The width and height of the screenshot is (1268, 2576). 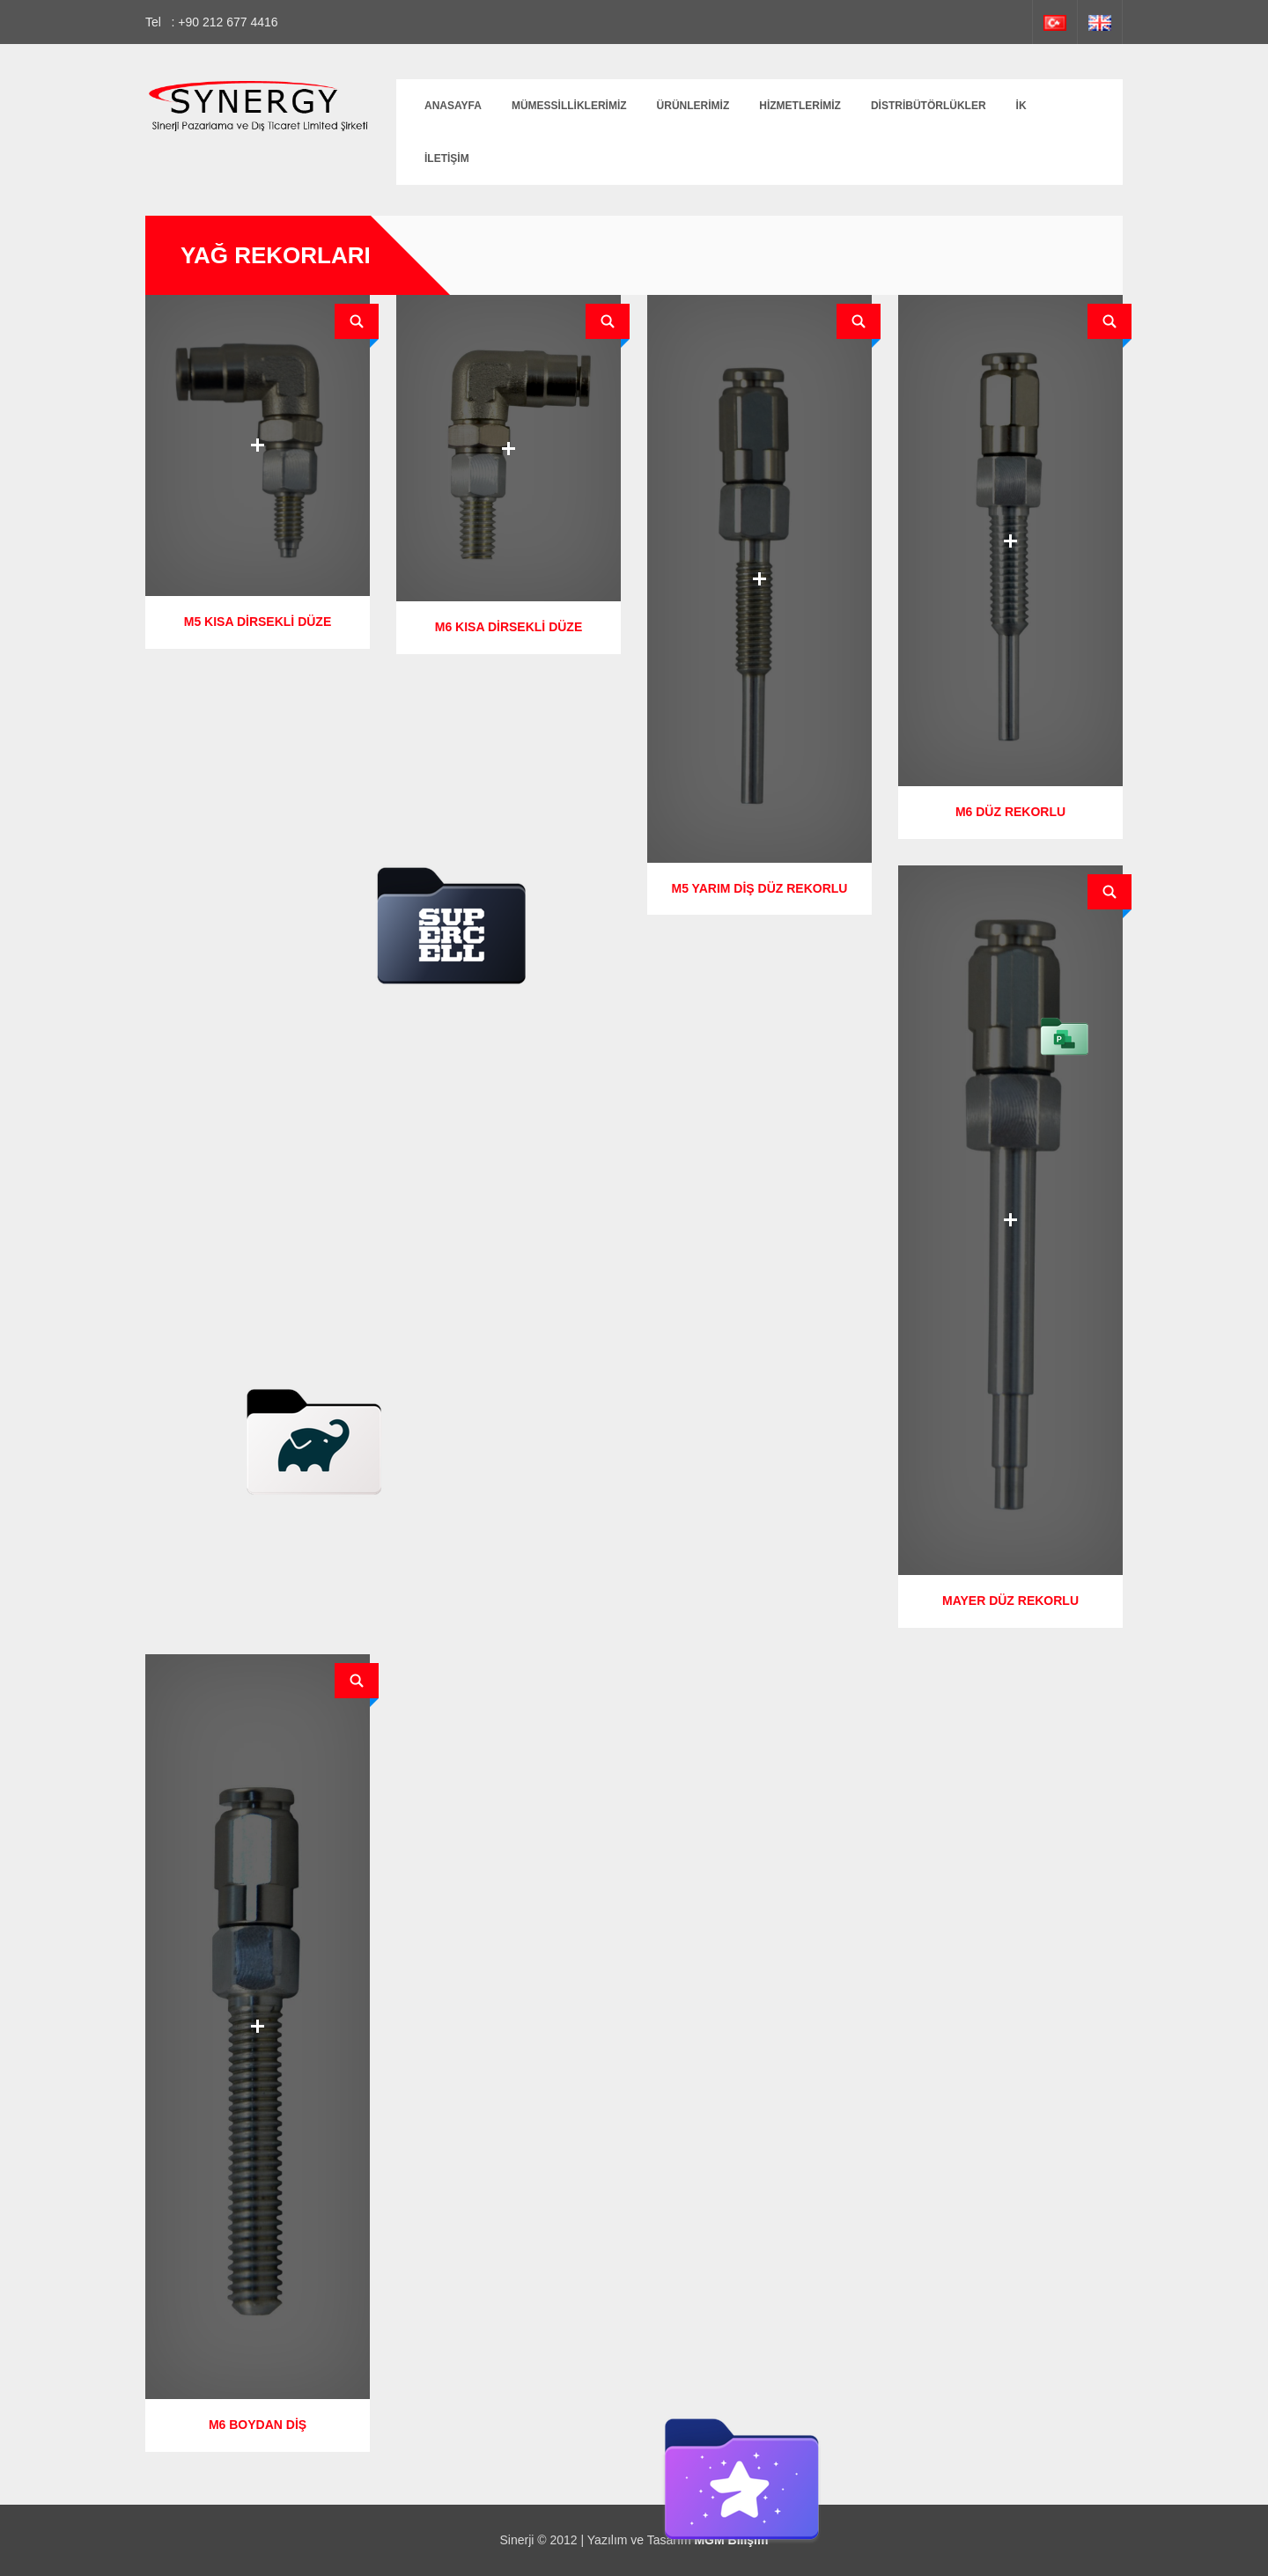 What do you see at coordinates (1064, 1037) in the screenshot?
I see `open microsoft project files folder` at bounding box center [1064, 1037].